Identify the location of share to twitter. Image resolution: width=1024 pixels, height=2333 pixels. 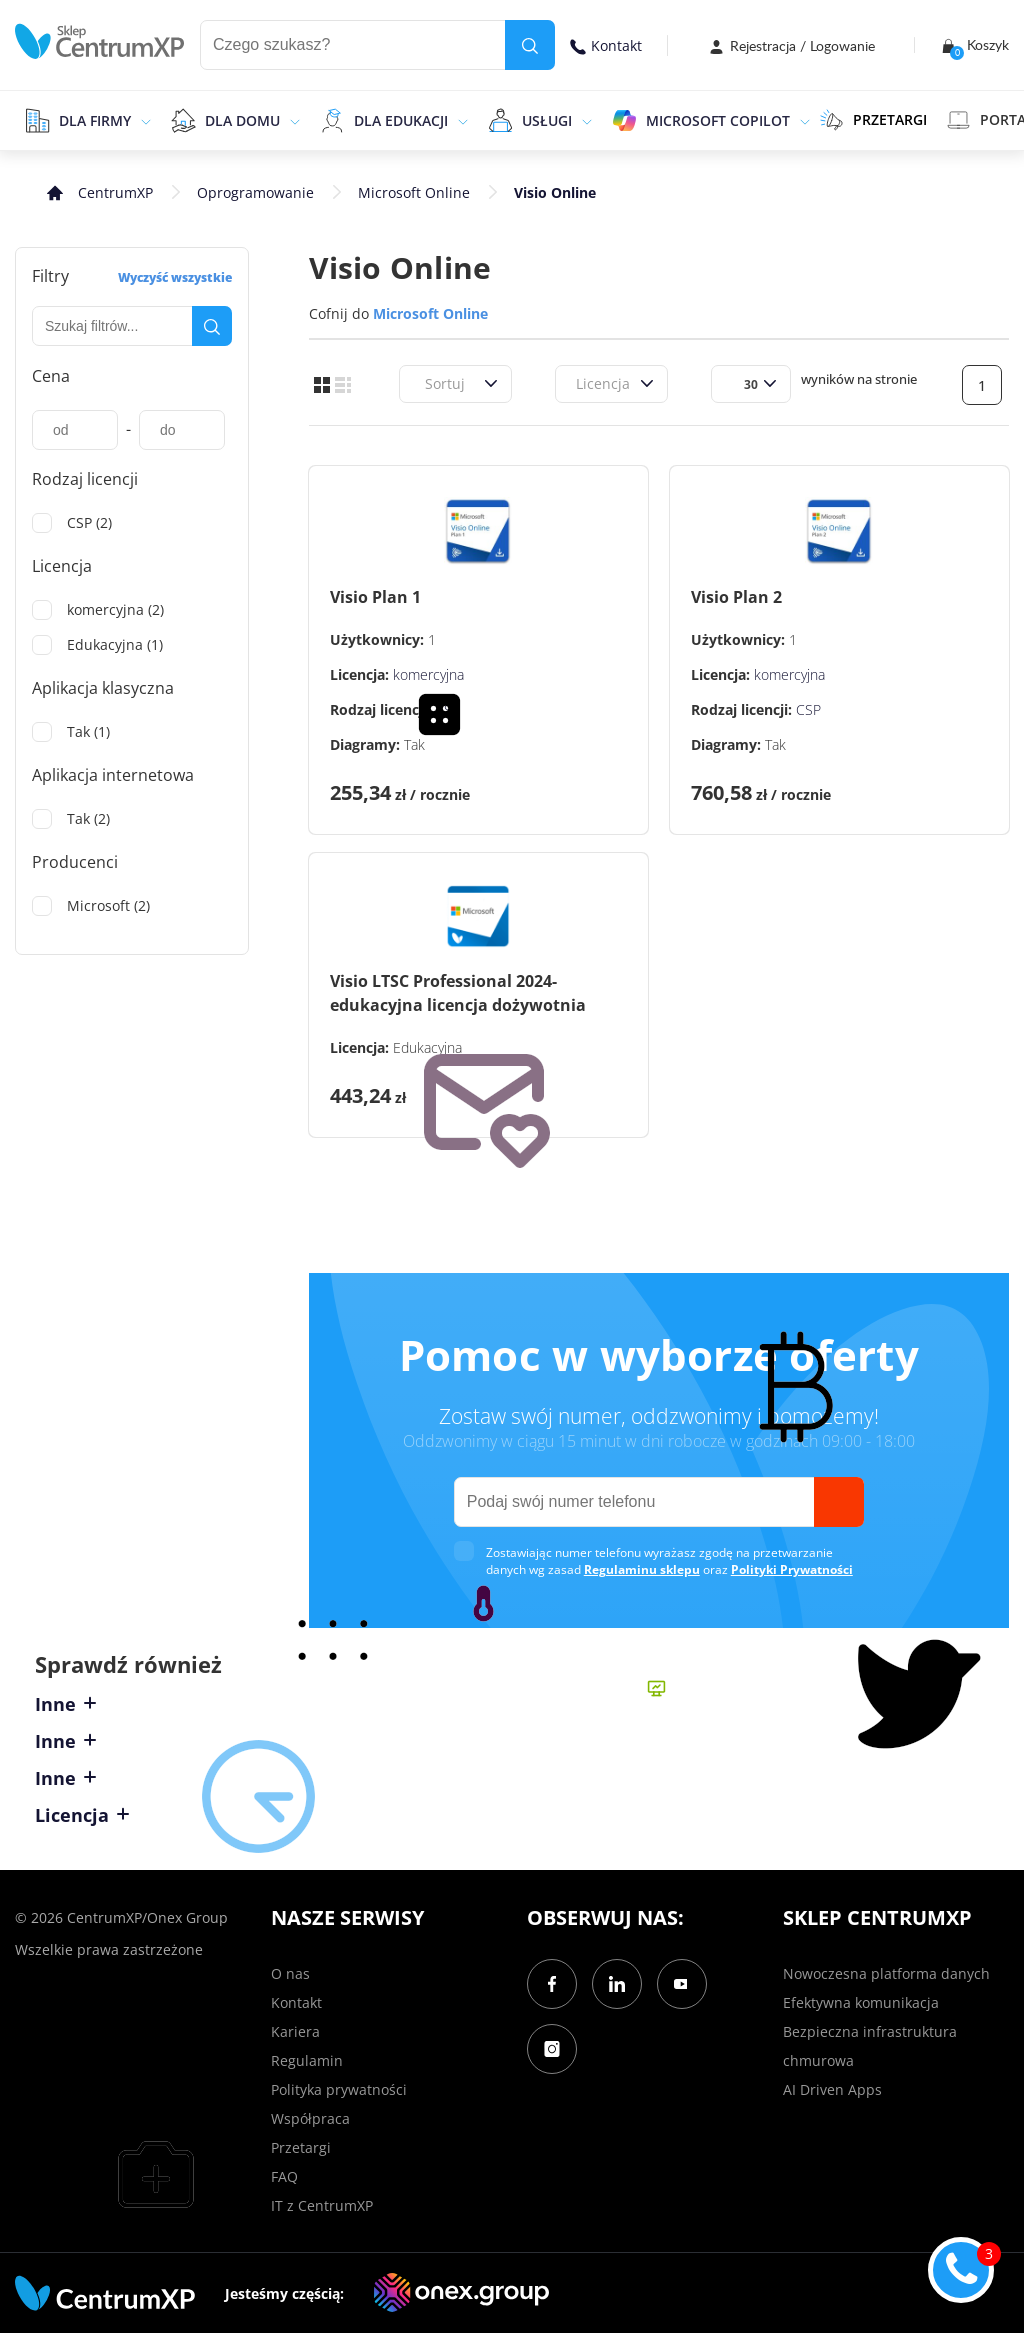
(912, 1689).